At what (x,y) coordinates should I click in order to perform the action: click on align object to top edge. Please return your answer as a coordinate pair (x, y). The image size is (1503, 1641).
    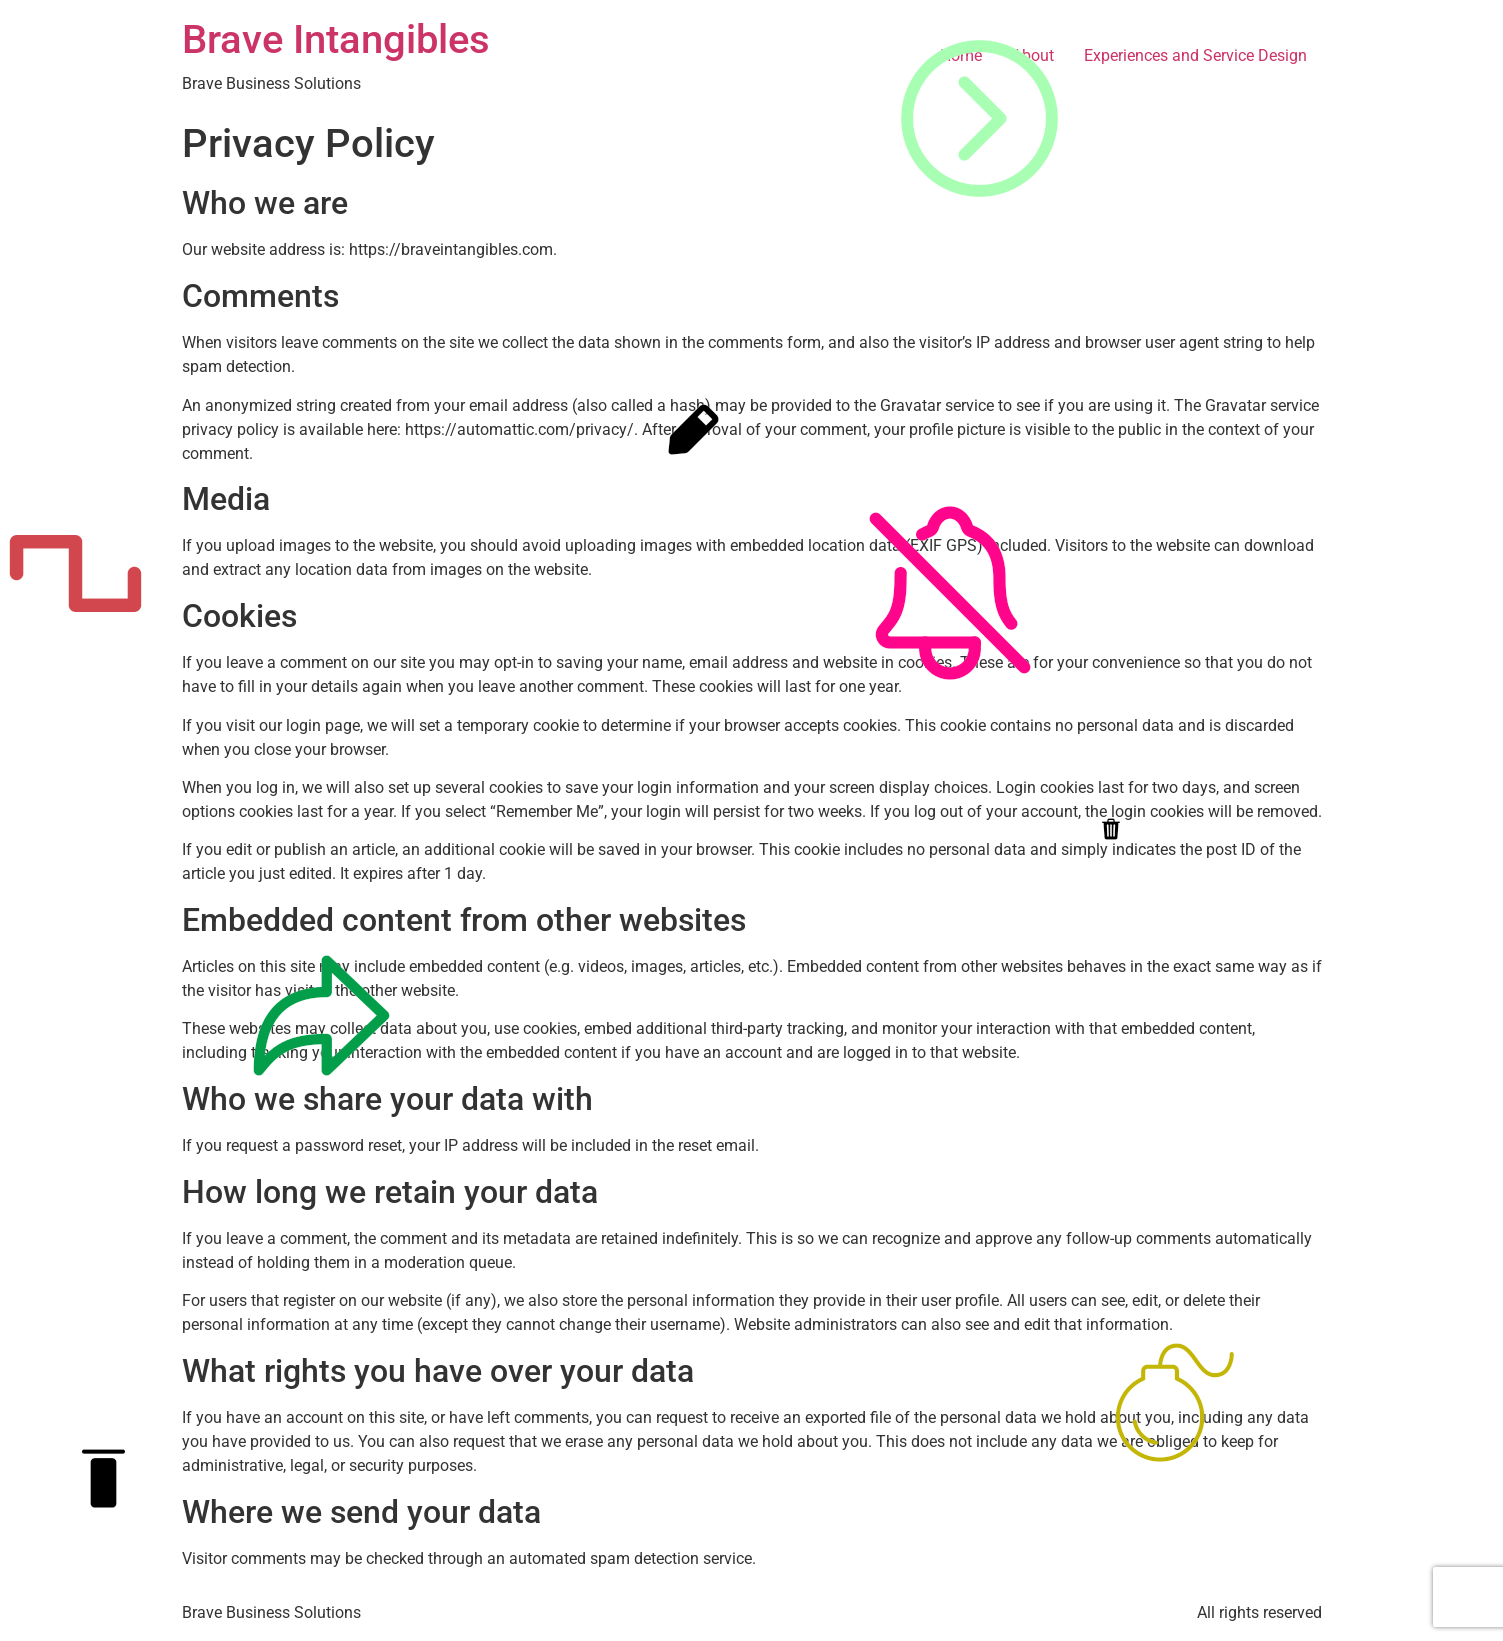
    Looking at the image, I should click on (103, 1477).